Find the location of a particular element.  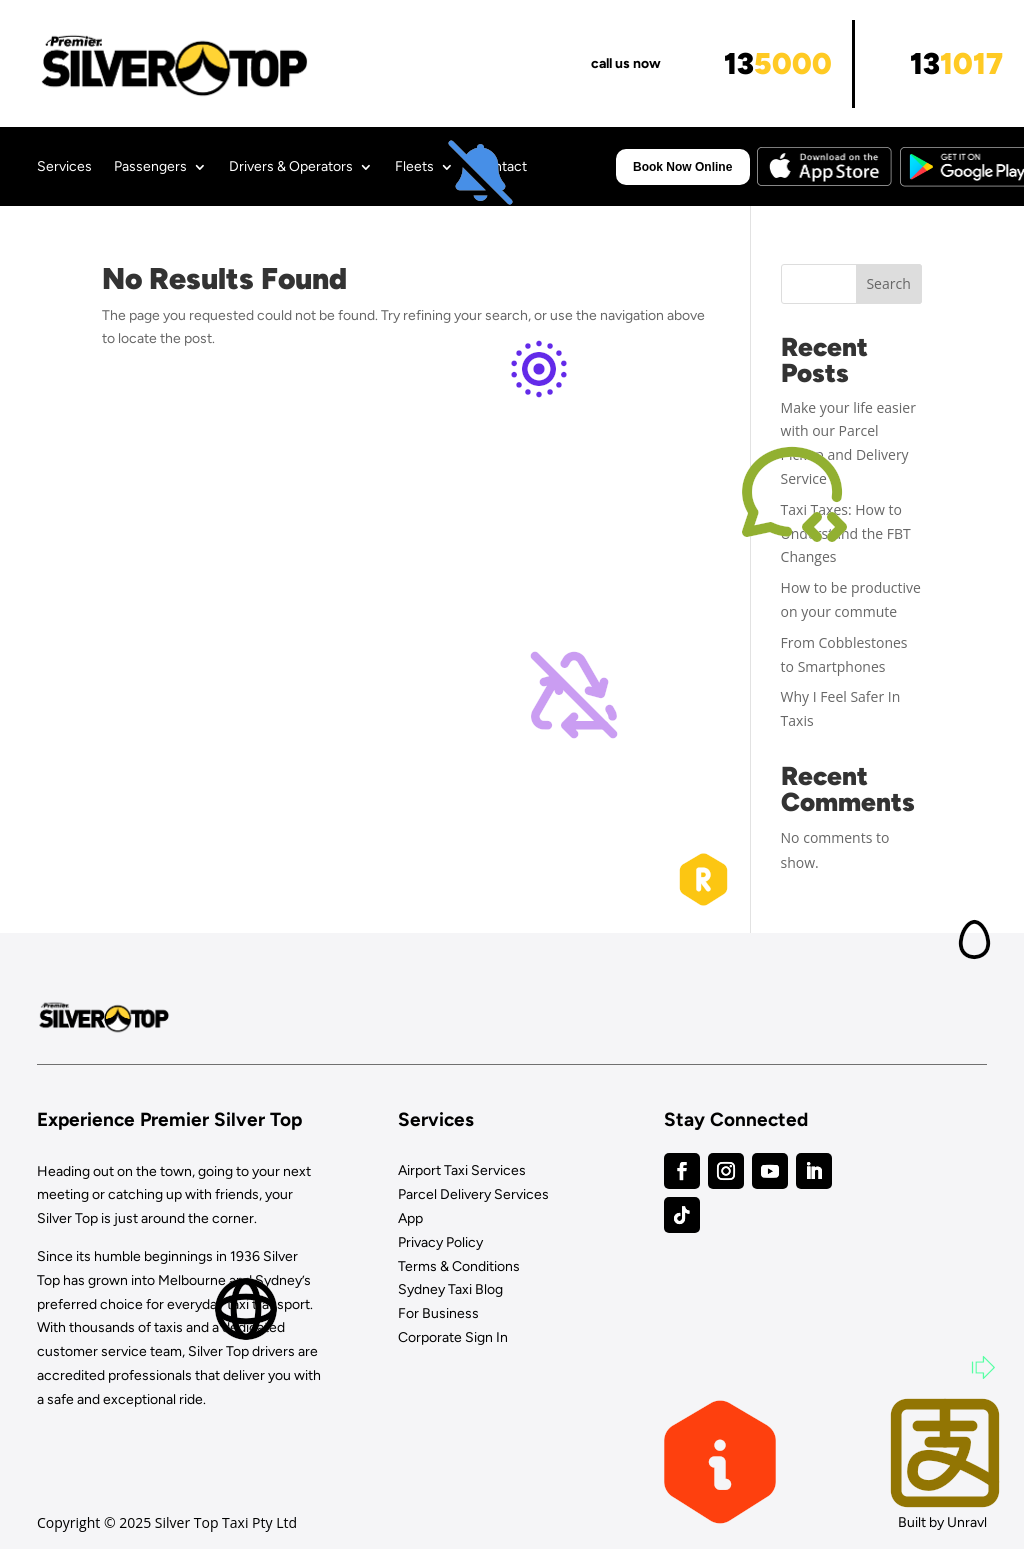

view 360-degree panorama is located at coordinates (246, 1309).